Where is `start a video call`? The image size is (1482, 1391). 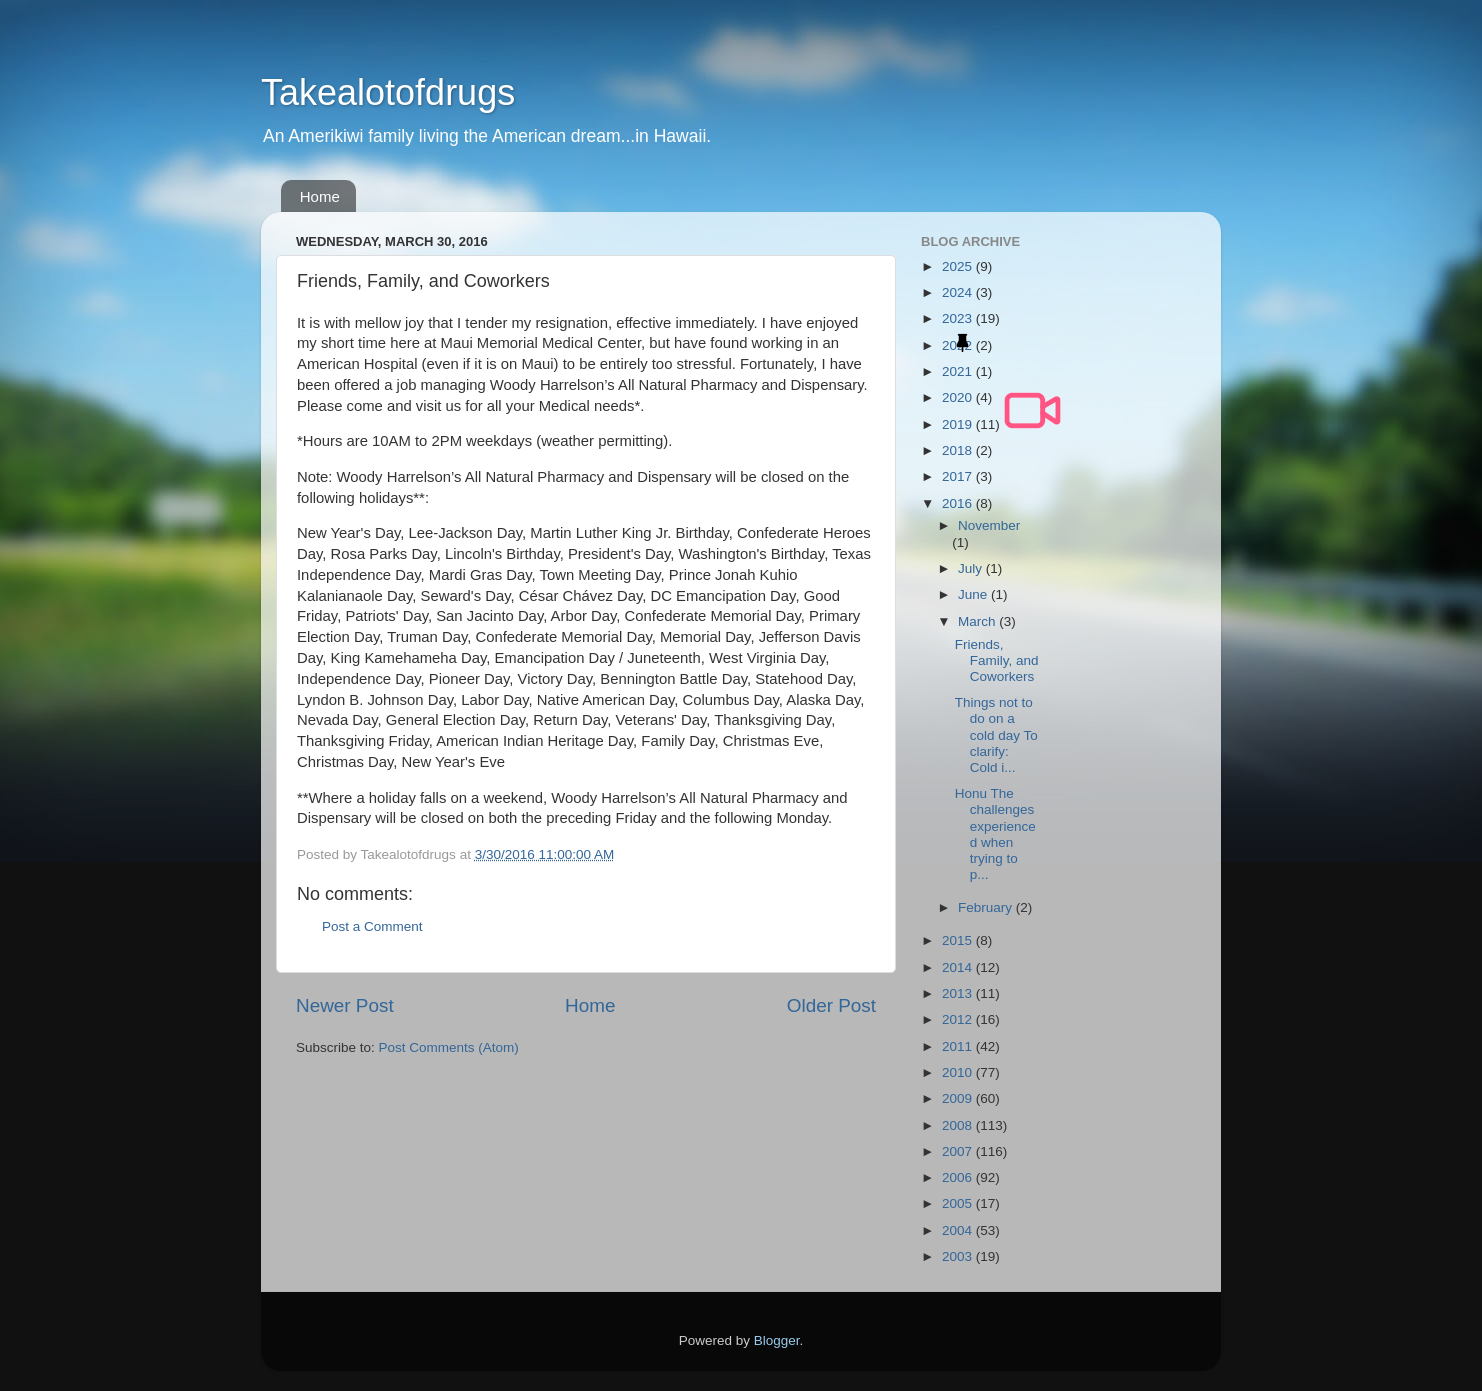
start a video call is located at coordinates (1032, 410).